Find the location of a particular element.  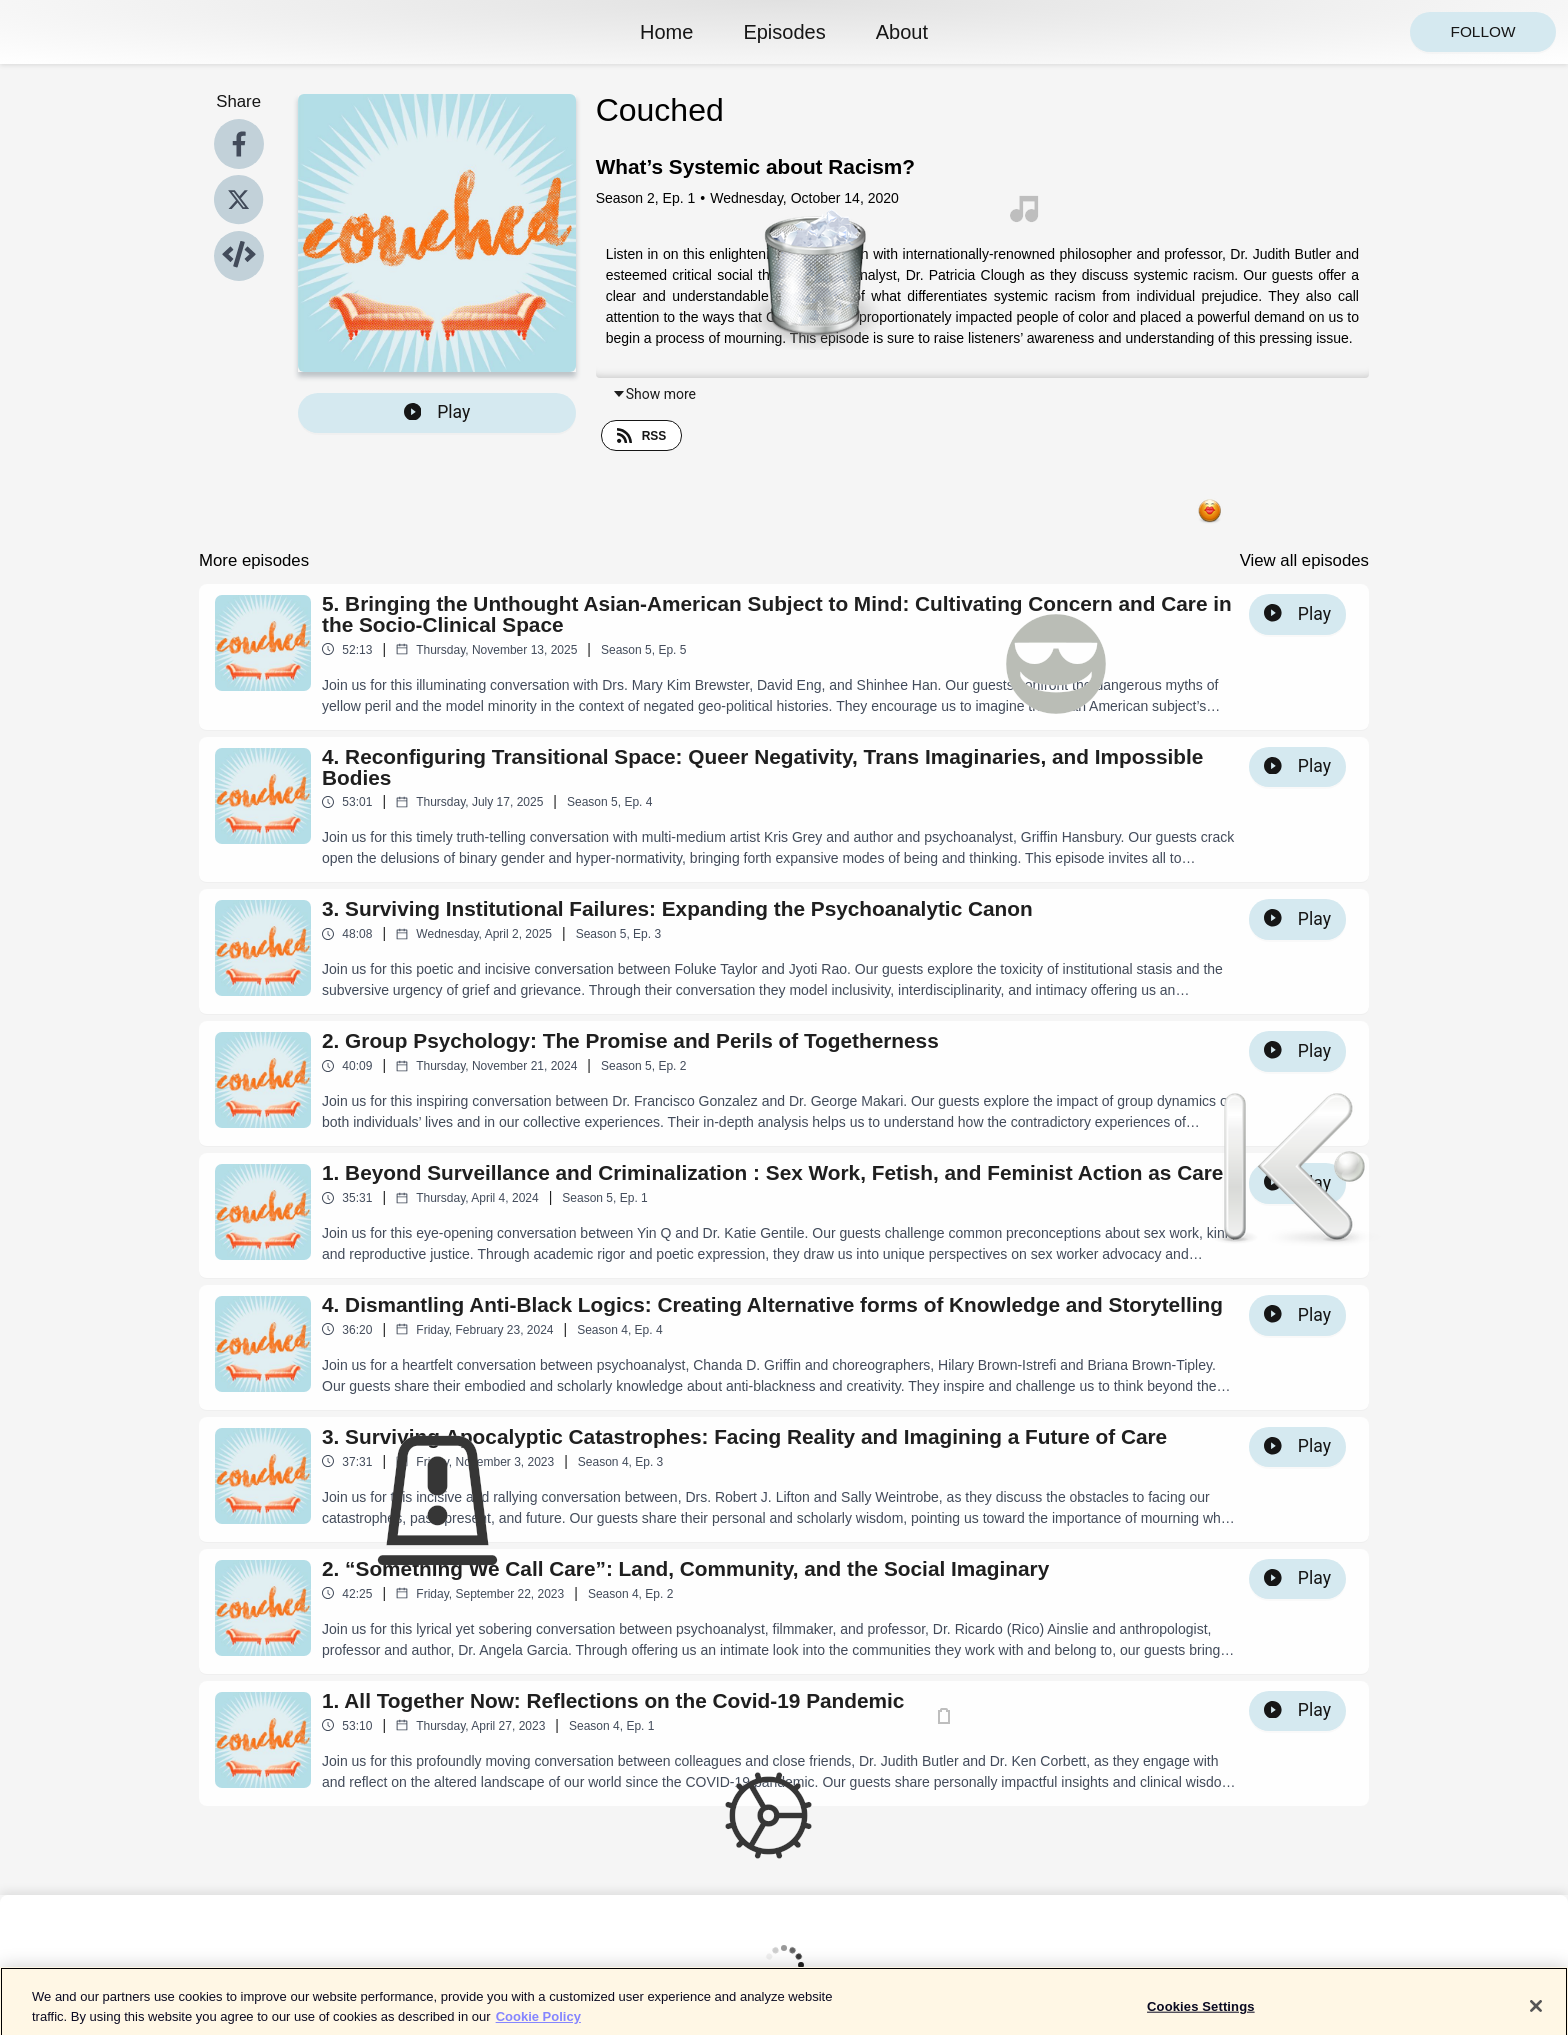

indicates battery is empty or critically low is located at coordinates (944, 1716).